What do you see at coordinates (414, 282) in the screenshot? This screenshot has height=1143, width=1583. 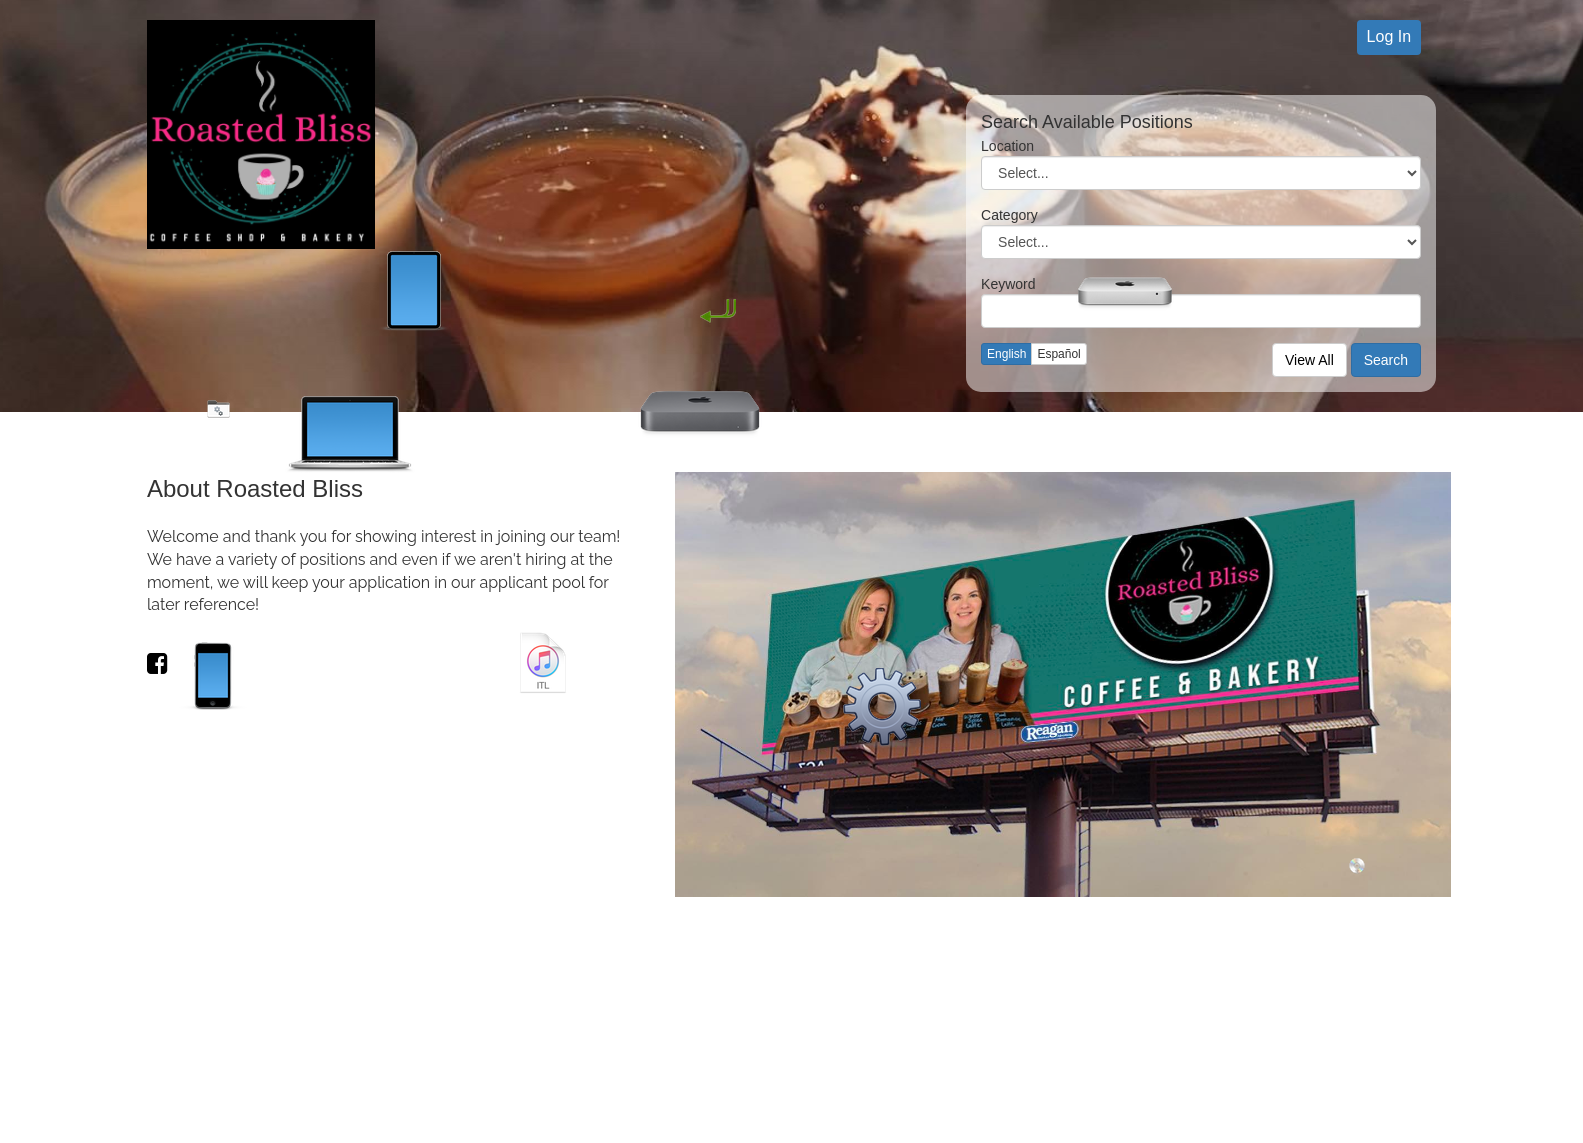 I see `represents a connected iPad Mini device` at bounding box center [414, 282].